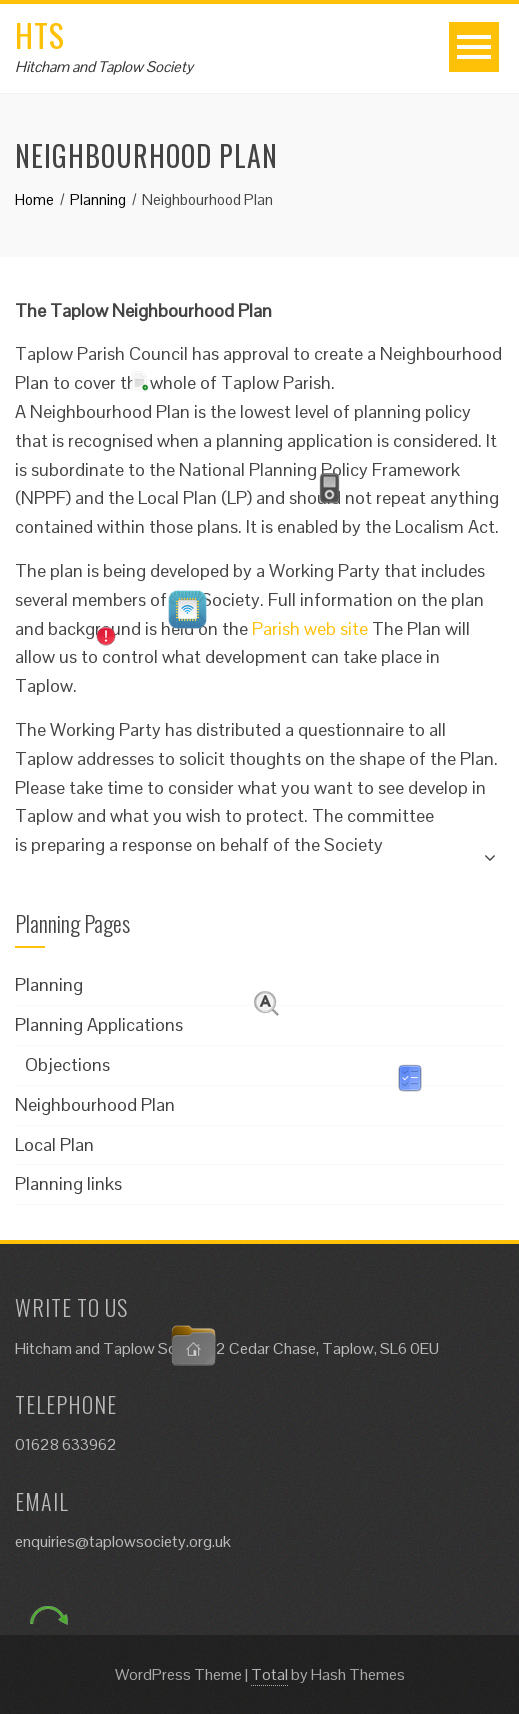 This screenshot has height=1714, width=519. Describe the element at coordinates (106, 636) in the screenshot. I see `indicates a warning or alert in a dialog` at that location.